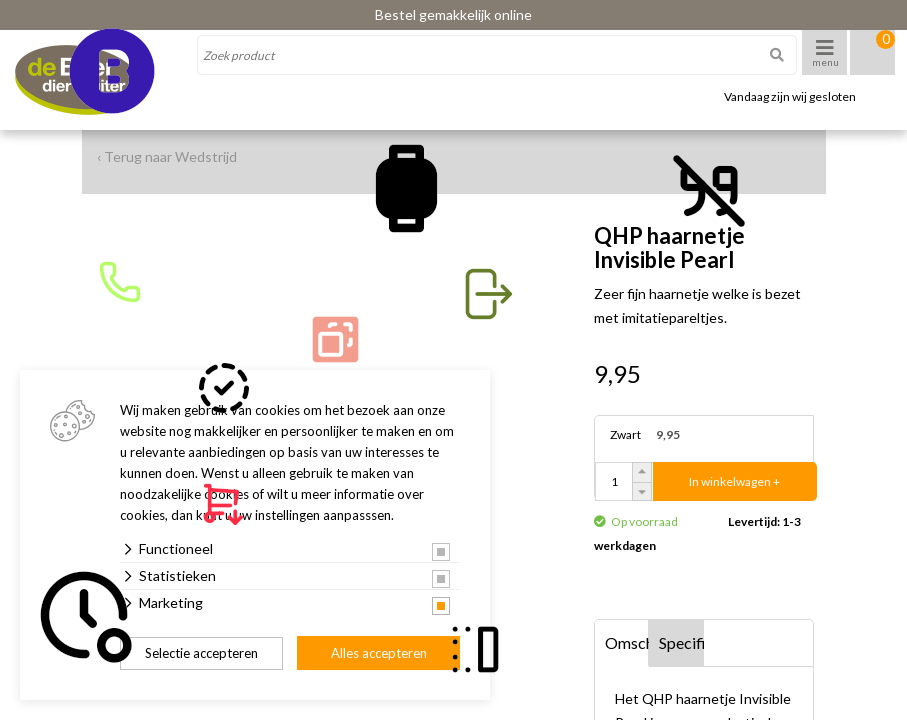 Image resolution: width=907 pixels, height=720 pixels. Describe the element at coordinates (112, 71) in the screenshot. I see `xbox controller B button indicator` at that location.